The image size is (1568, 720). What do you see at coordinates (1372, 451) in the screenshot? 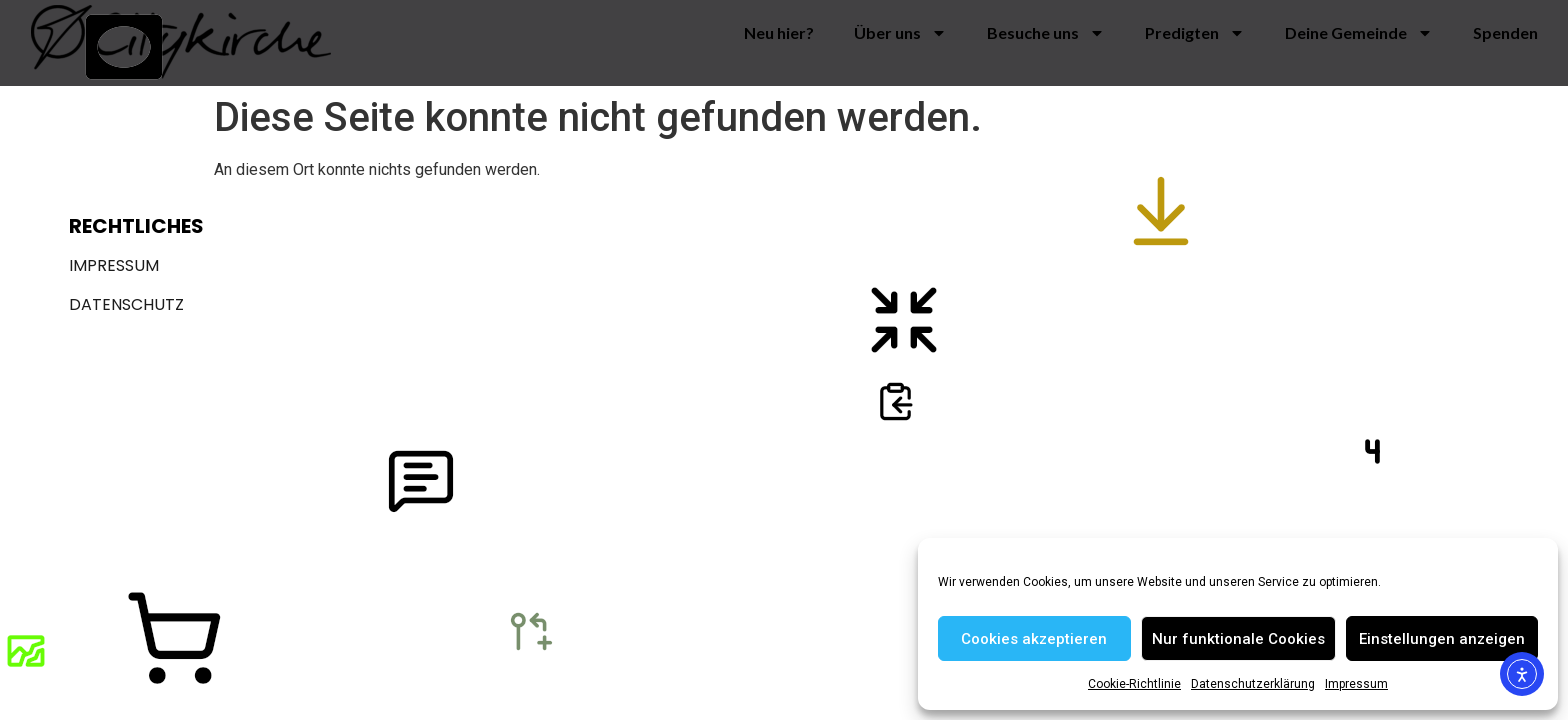
I see `indicates step 4 in a multi-step process` at bounding box center [1372, 451].